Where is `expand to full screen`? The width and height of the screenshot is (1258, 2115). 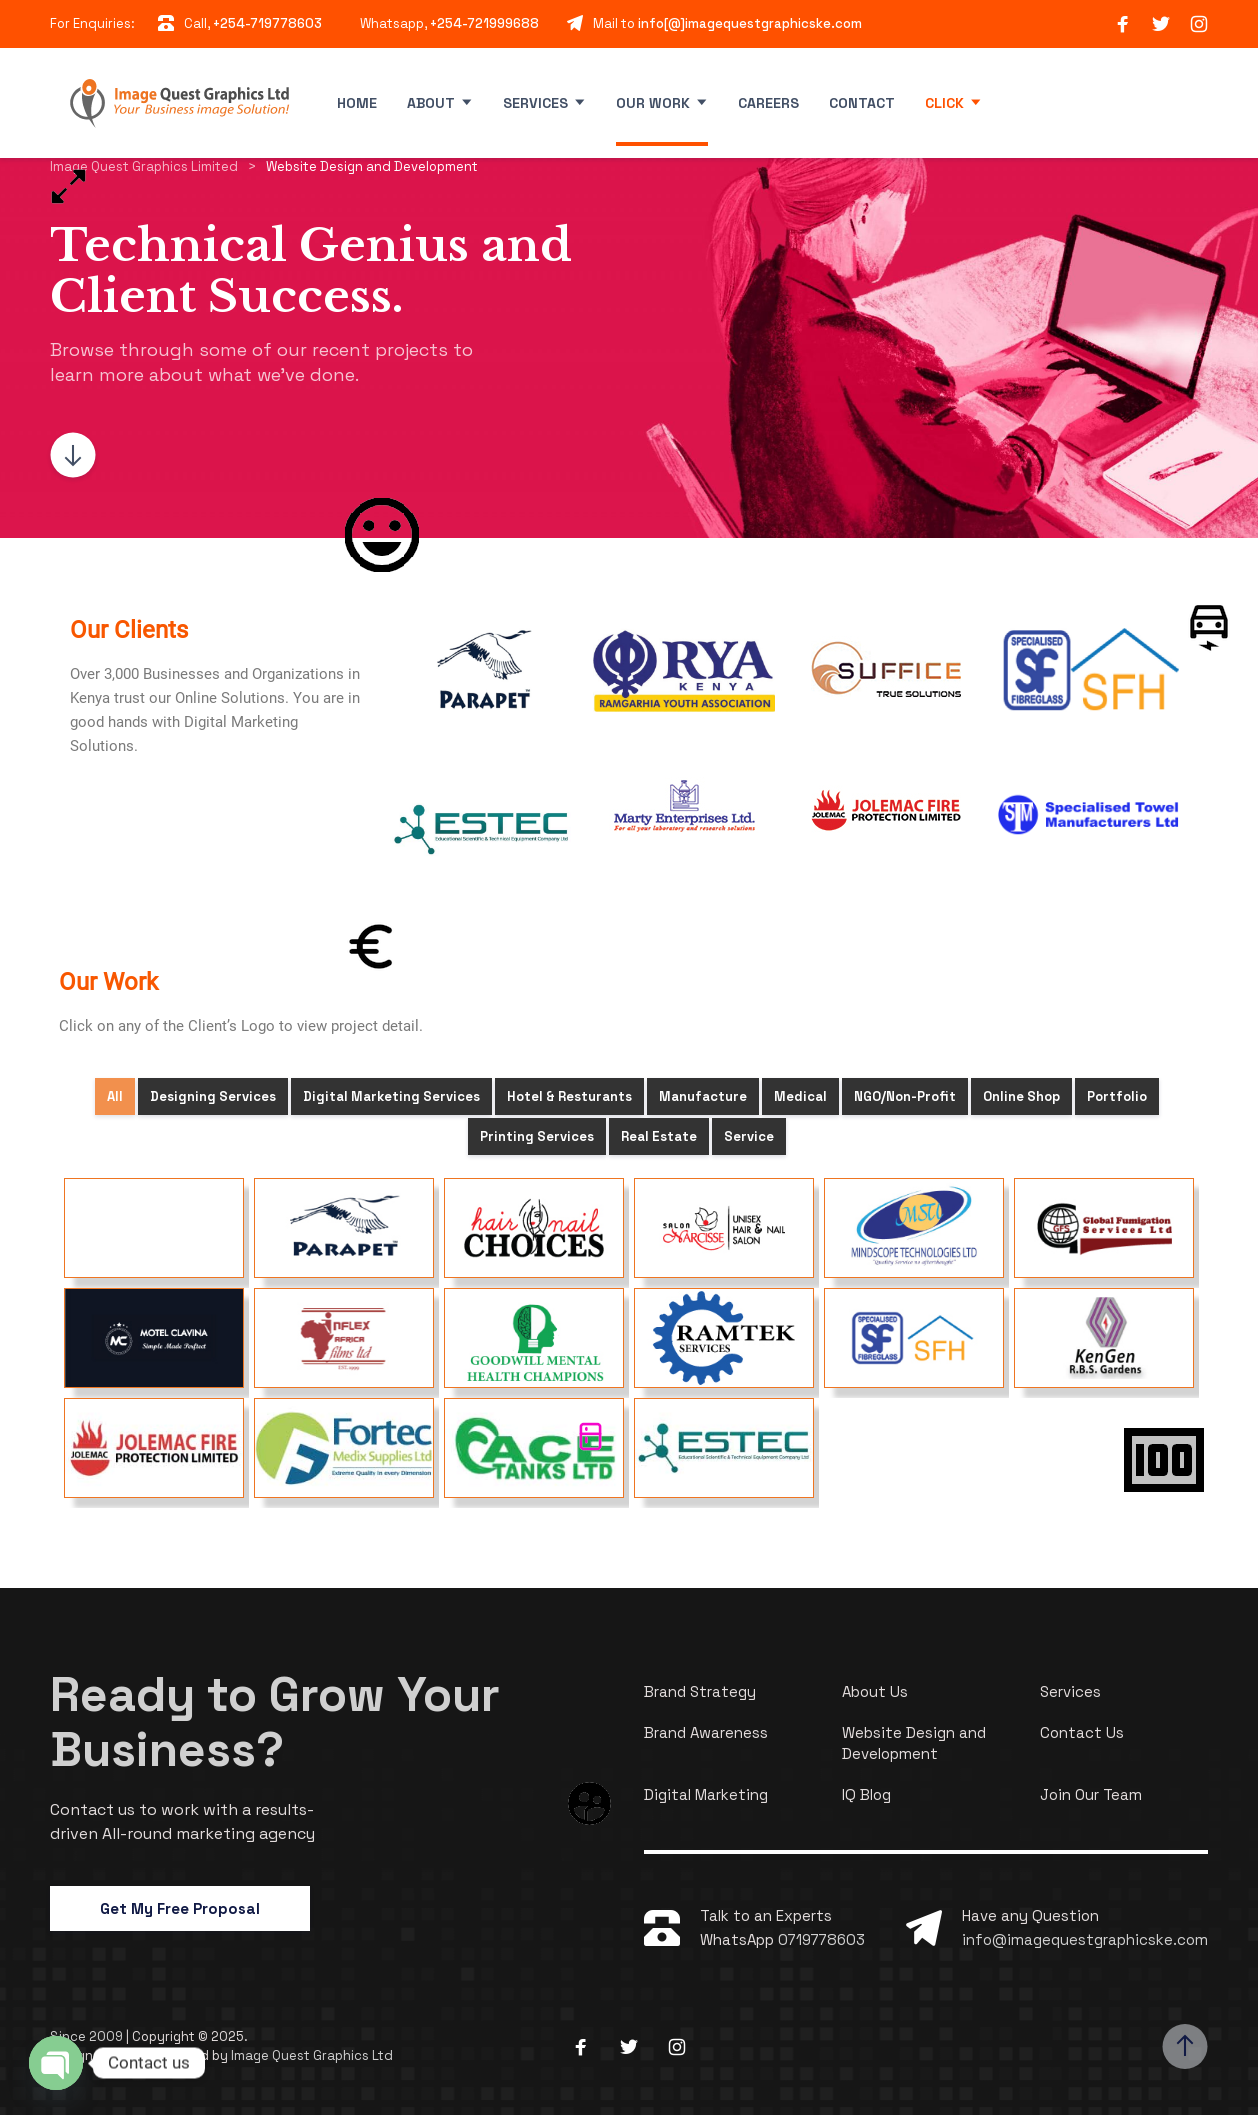 expand to full screen is located at coordinates (68, 186).